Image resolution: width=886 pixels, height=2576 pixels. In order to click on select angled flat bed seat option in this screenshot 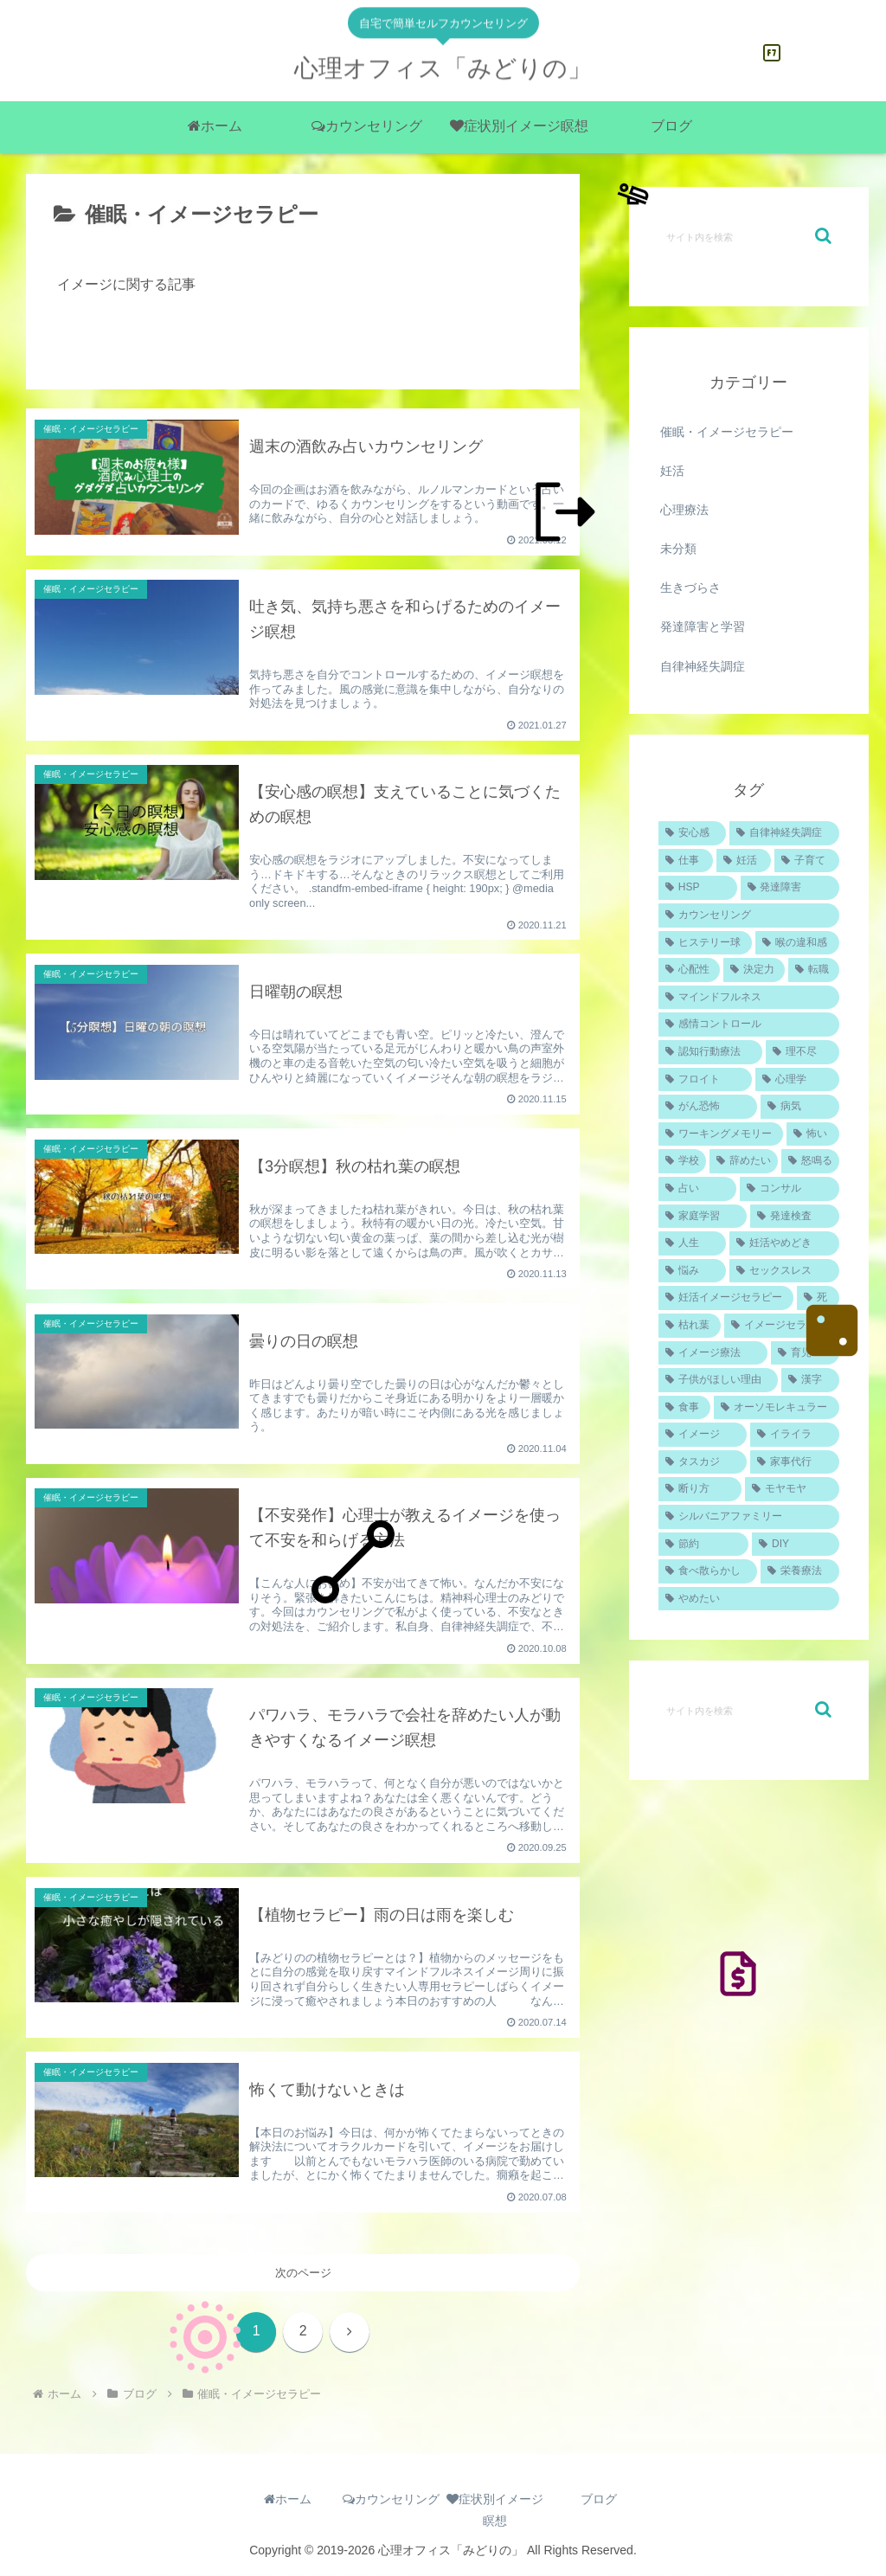, I will do `click(632, 194)`.